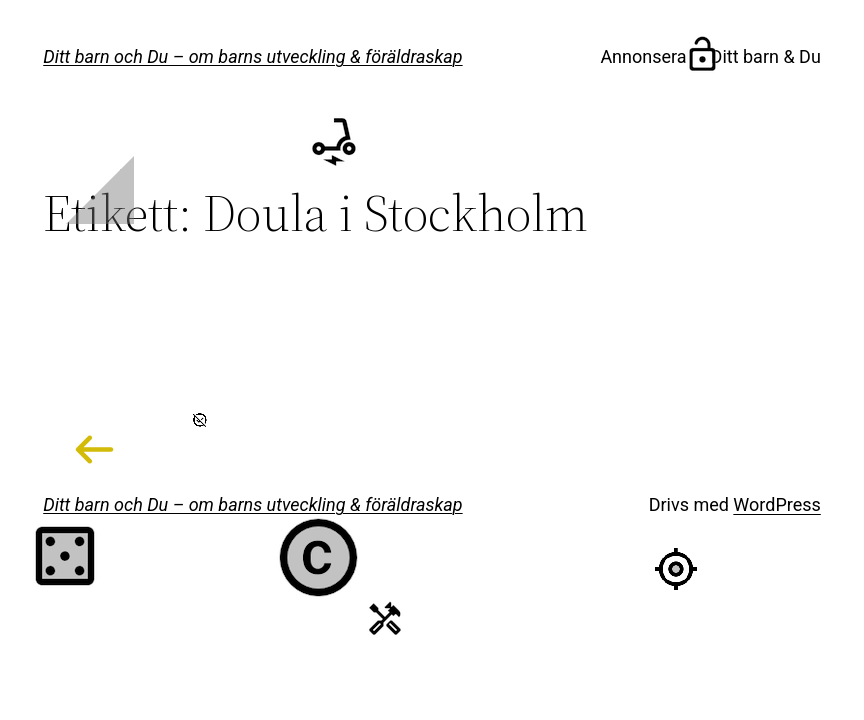 The height and width of the screenshot is (720, 864). What do you see at coordinates (65, 556) in the screenshot?
I see `access casino or gambling games` at bounding box center [65, 556].